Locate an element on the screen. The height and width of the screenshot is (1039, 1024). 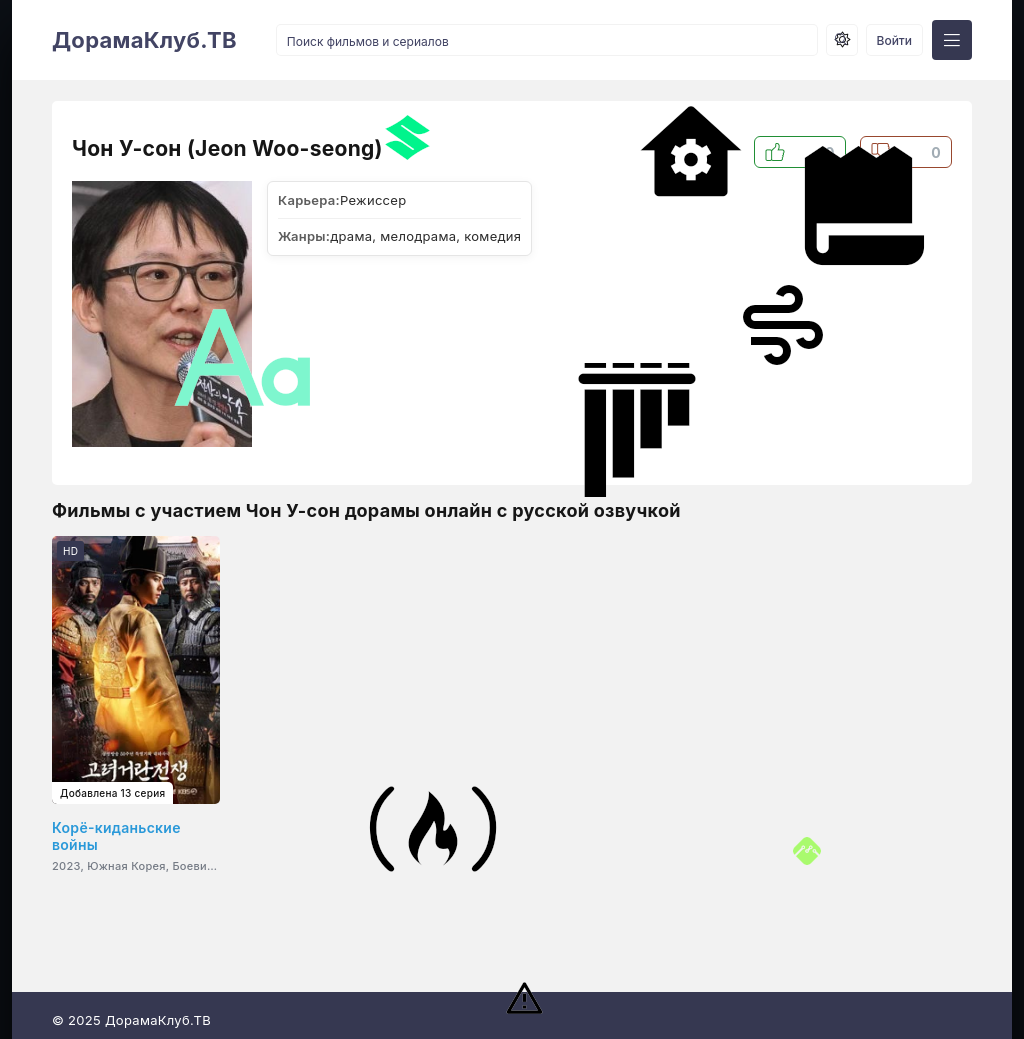
indicates windy weather conditions is located at coordinates (783, 325).